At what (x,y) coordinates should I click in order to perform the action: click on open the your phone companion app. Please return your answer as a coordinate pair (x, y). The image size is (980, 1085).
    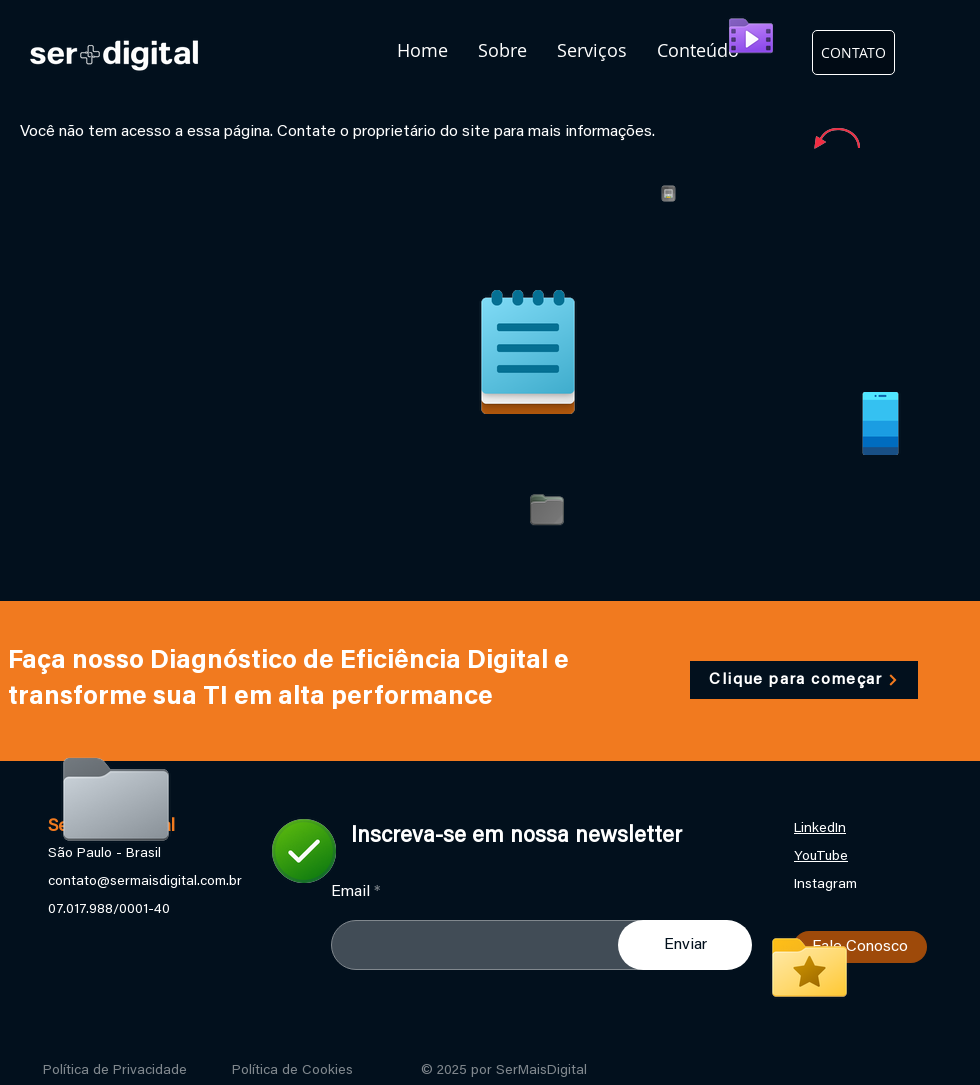
    Looking at the image, I should click on (880, 423).